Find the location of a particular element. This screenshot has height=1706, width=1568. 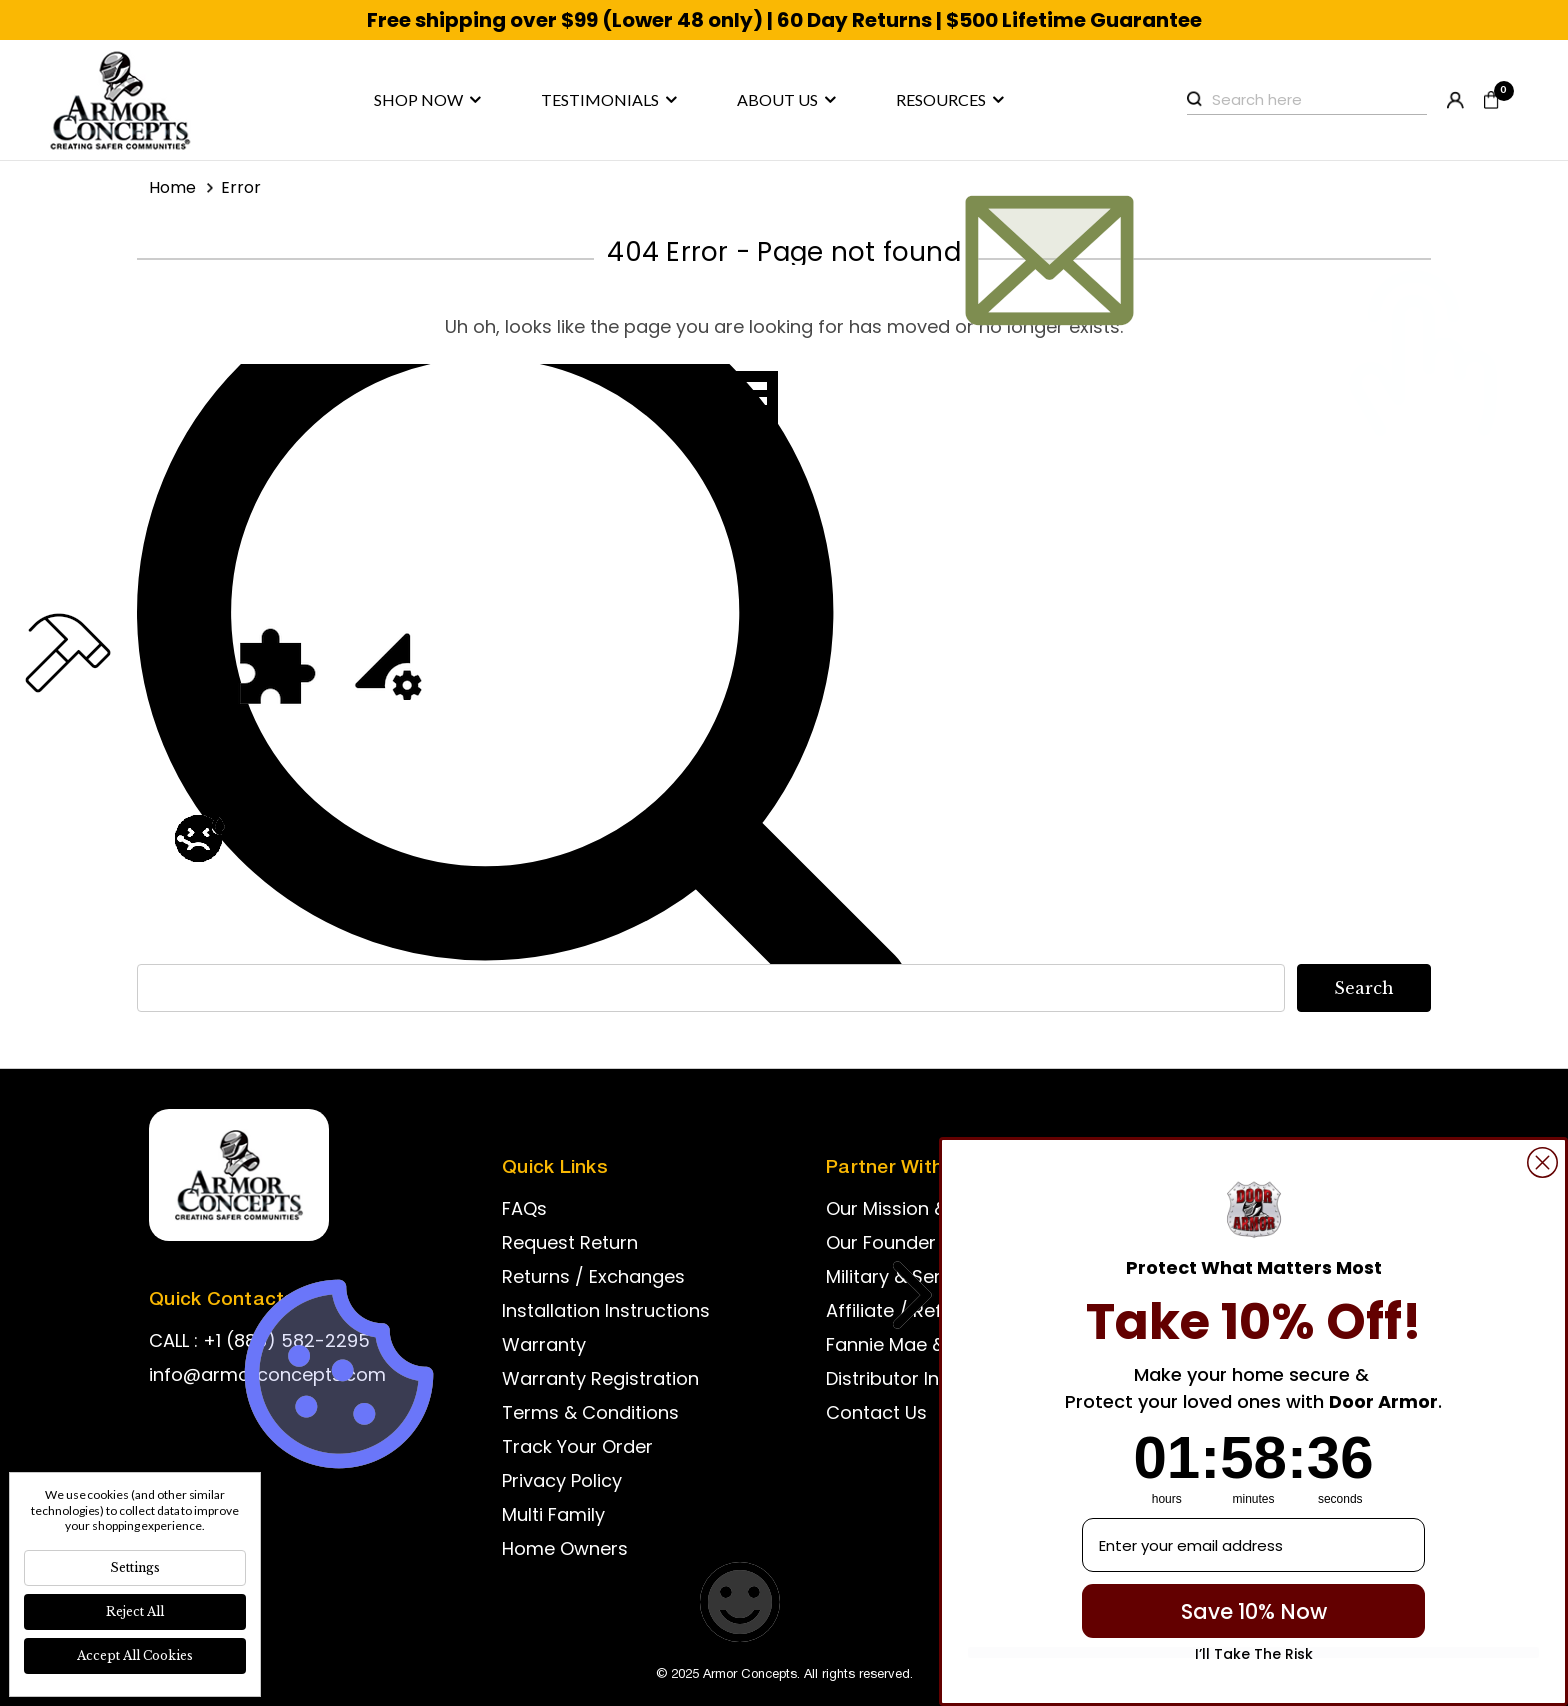

navigate to the next item or screen is located at coordinates (911, 1295).